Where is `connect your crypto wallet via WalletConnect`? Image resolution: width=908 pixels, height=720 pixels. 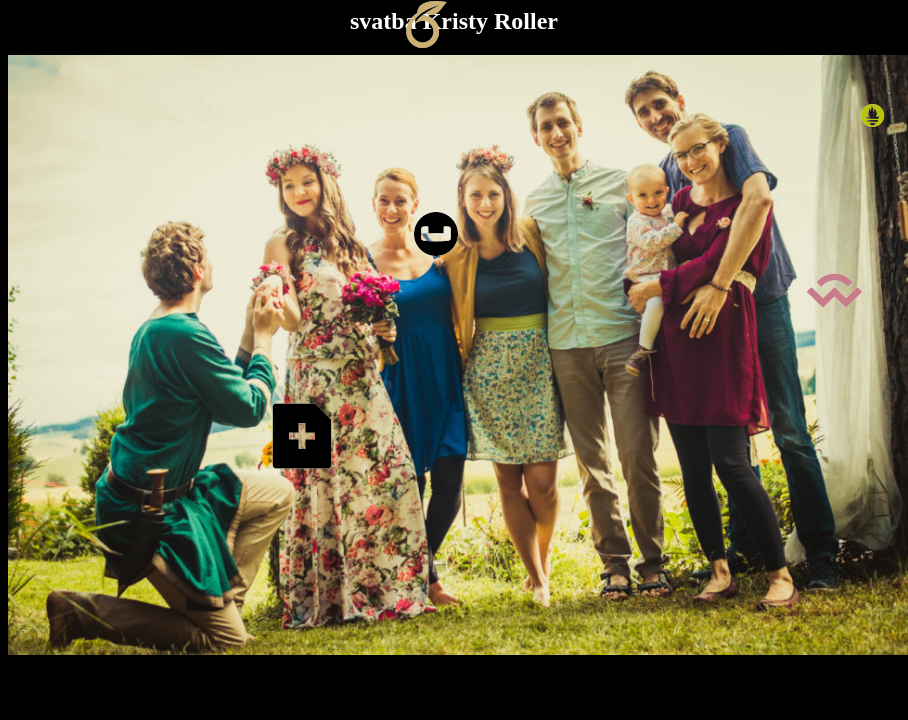 connect your crypto wallet via WalletConnect is located at coordinates (834, 290).